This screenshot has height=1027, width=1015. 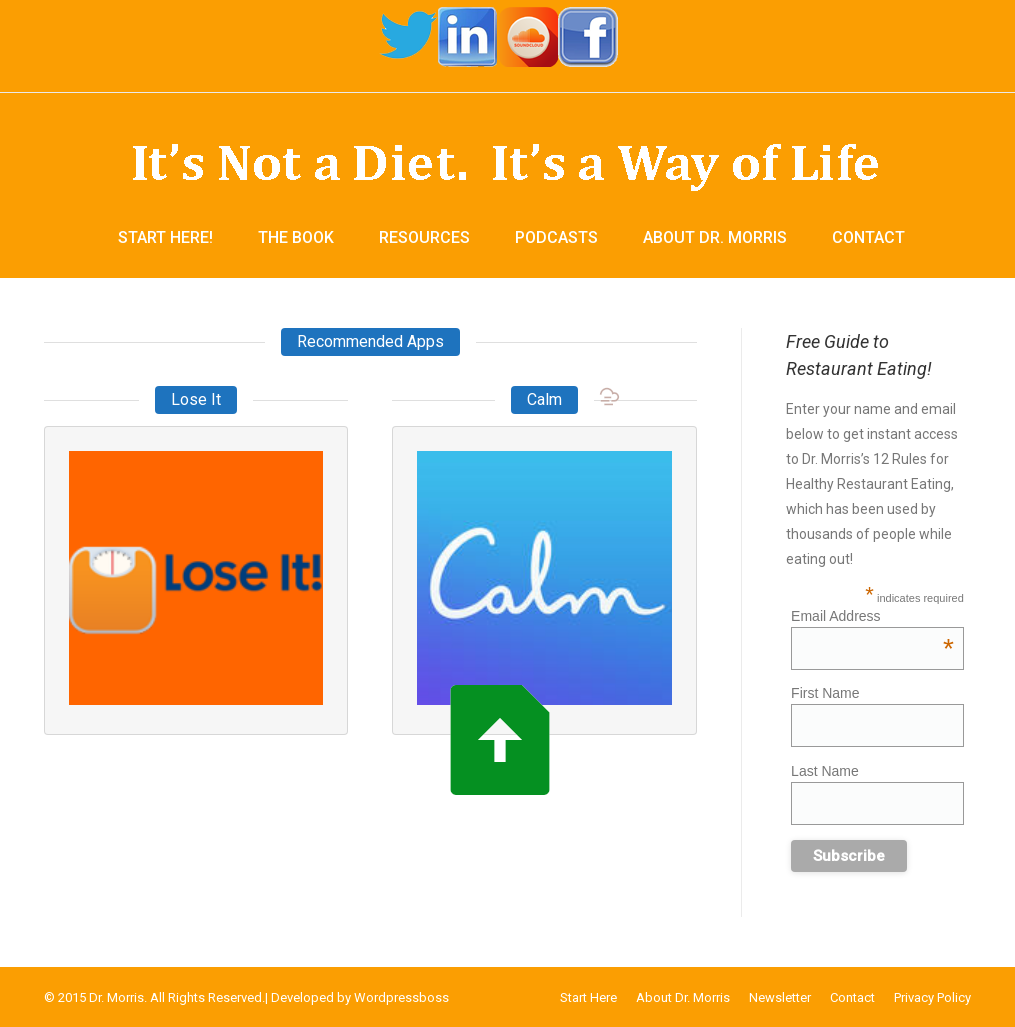 I want to click on view current wind conditions, so click(x=609, y=396).